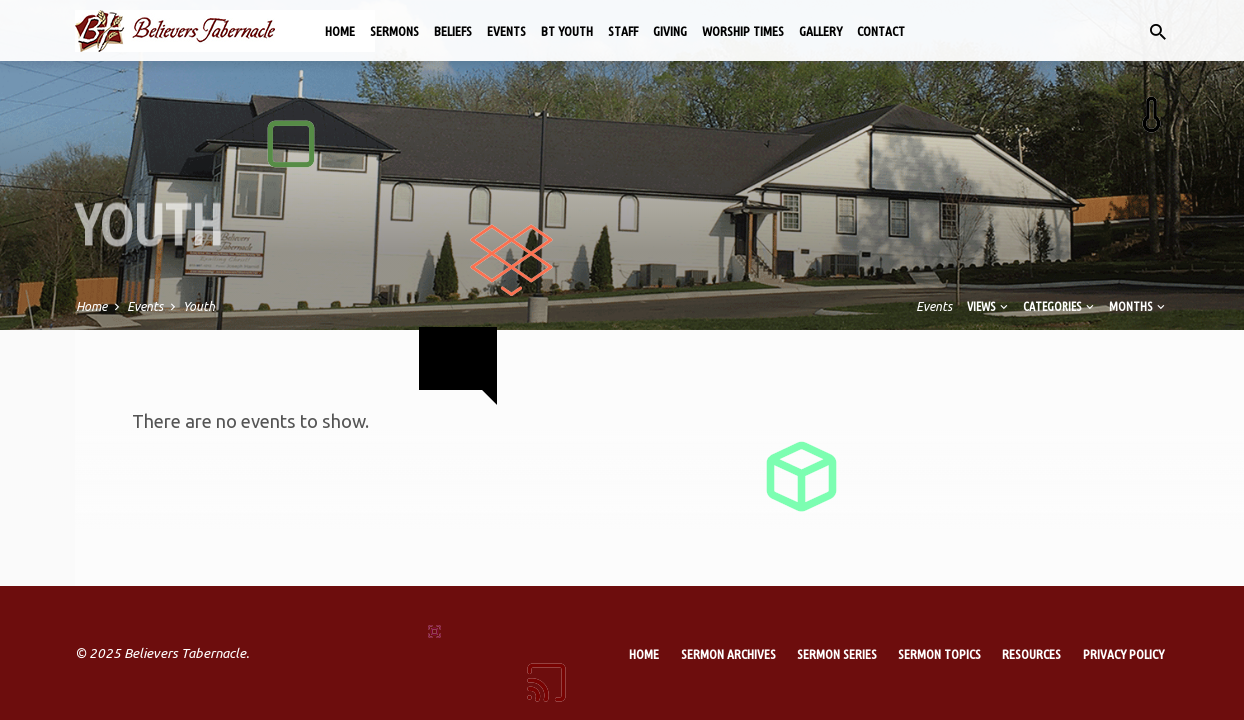  I want to click on stop media playback, so click(291, 144).